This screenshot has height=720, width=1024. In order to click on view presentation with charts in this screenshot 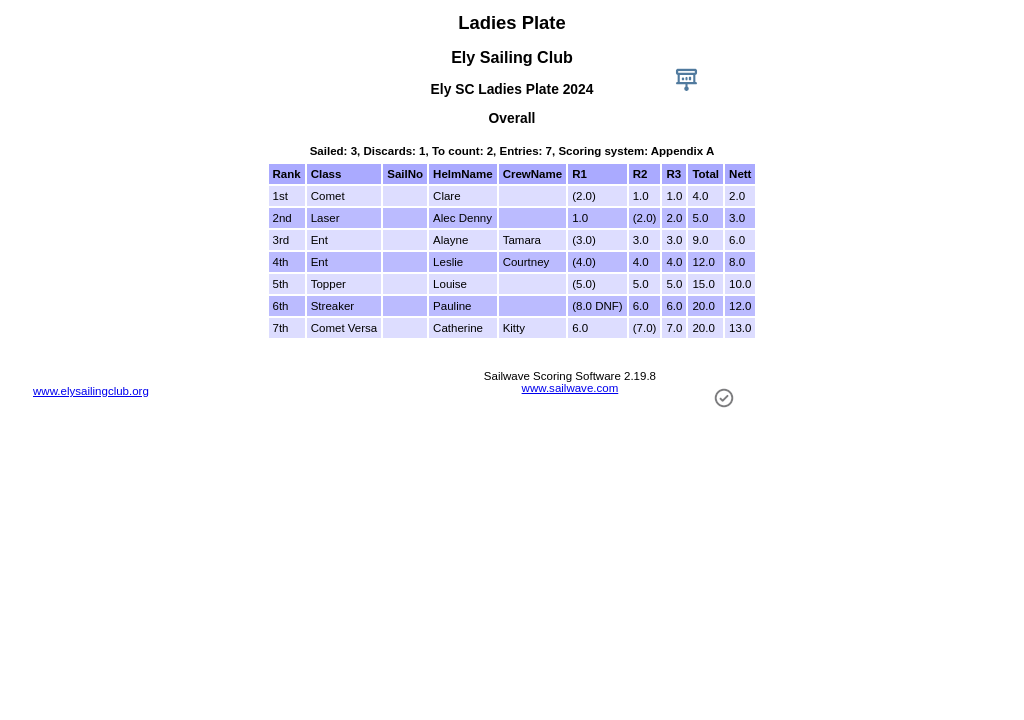, I will do `click(686, 78)`.